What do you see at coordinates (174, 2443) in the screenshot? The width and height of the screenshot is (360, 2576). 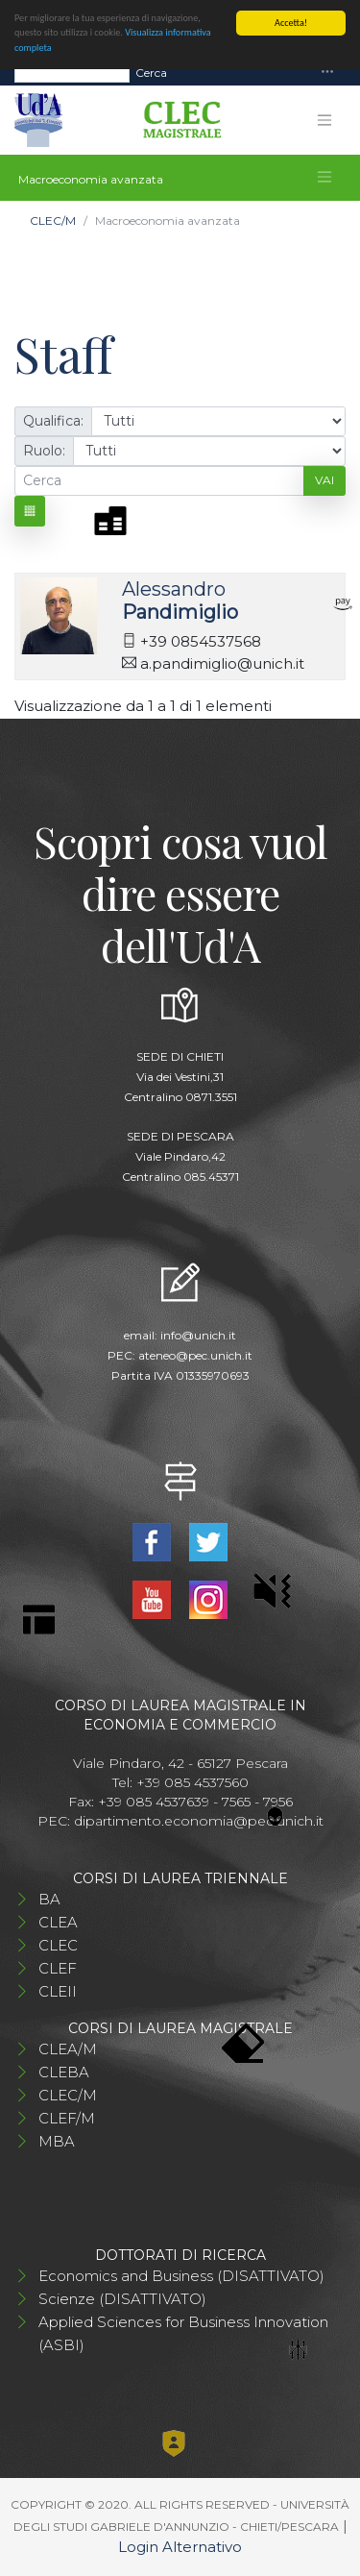 I see `access user privacy or security settings` at bounding box center [174, 2443].